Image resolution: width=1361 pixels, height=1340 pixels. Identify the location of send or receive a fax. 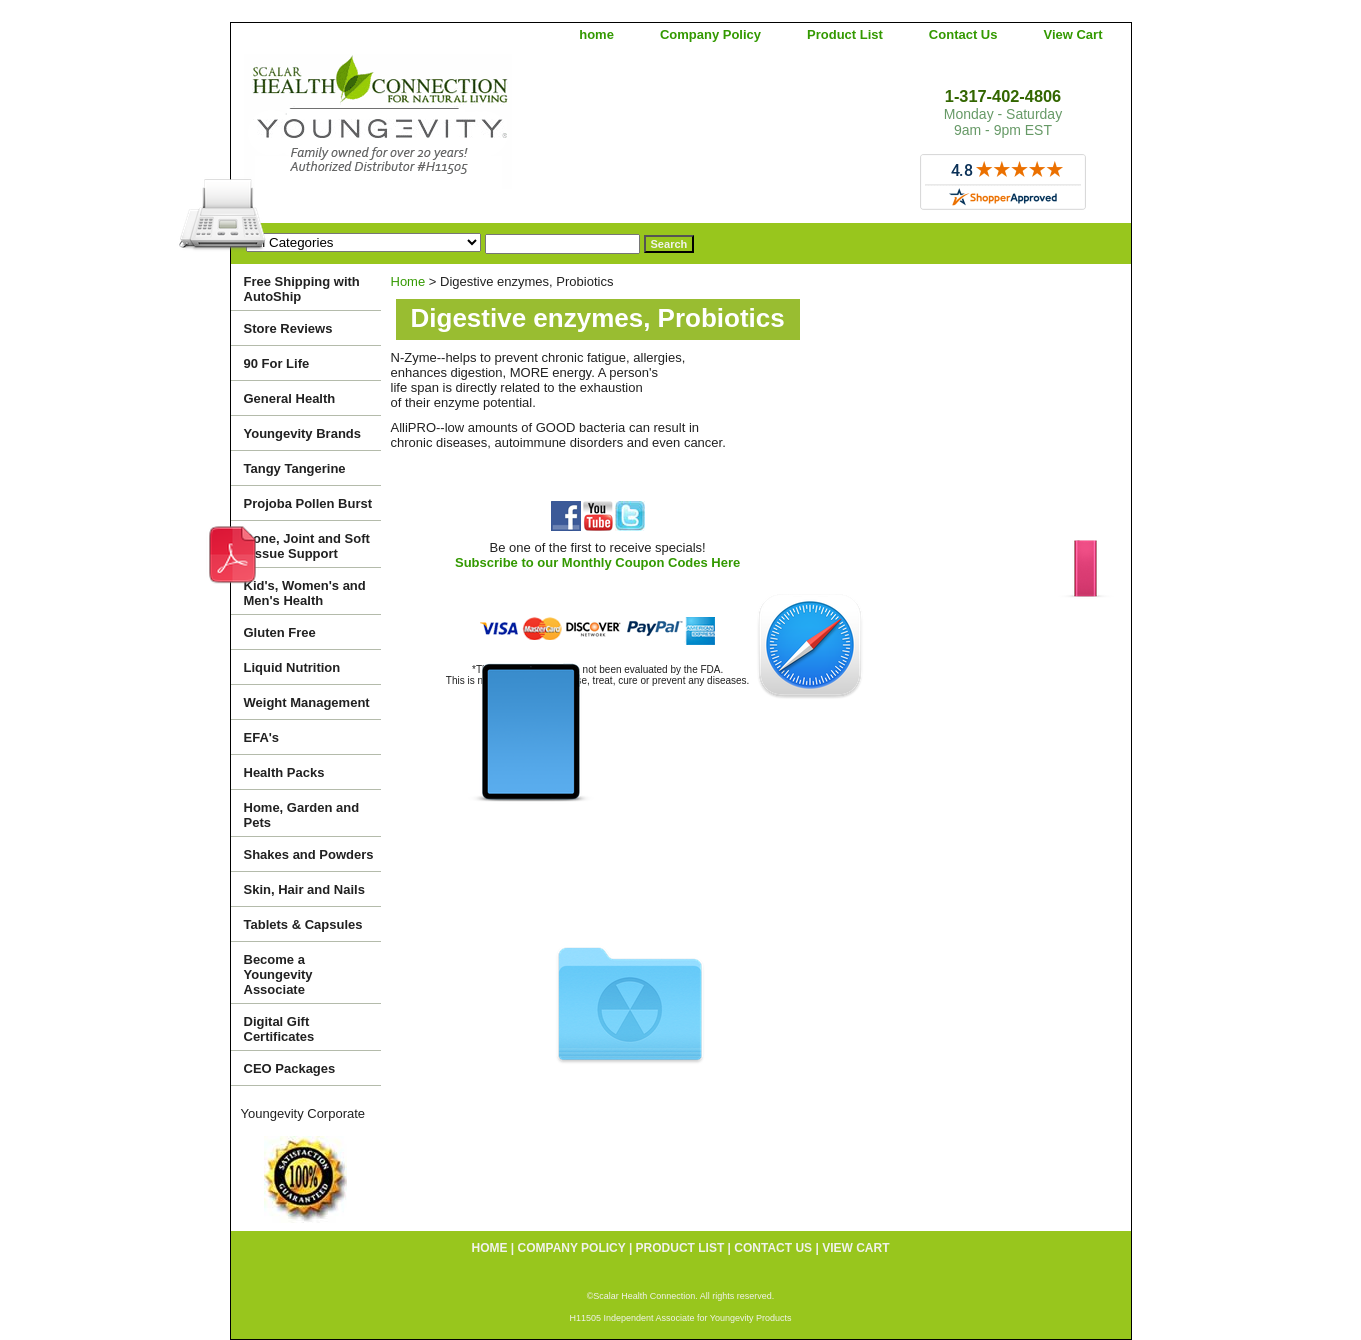
(222, 215).